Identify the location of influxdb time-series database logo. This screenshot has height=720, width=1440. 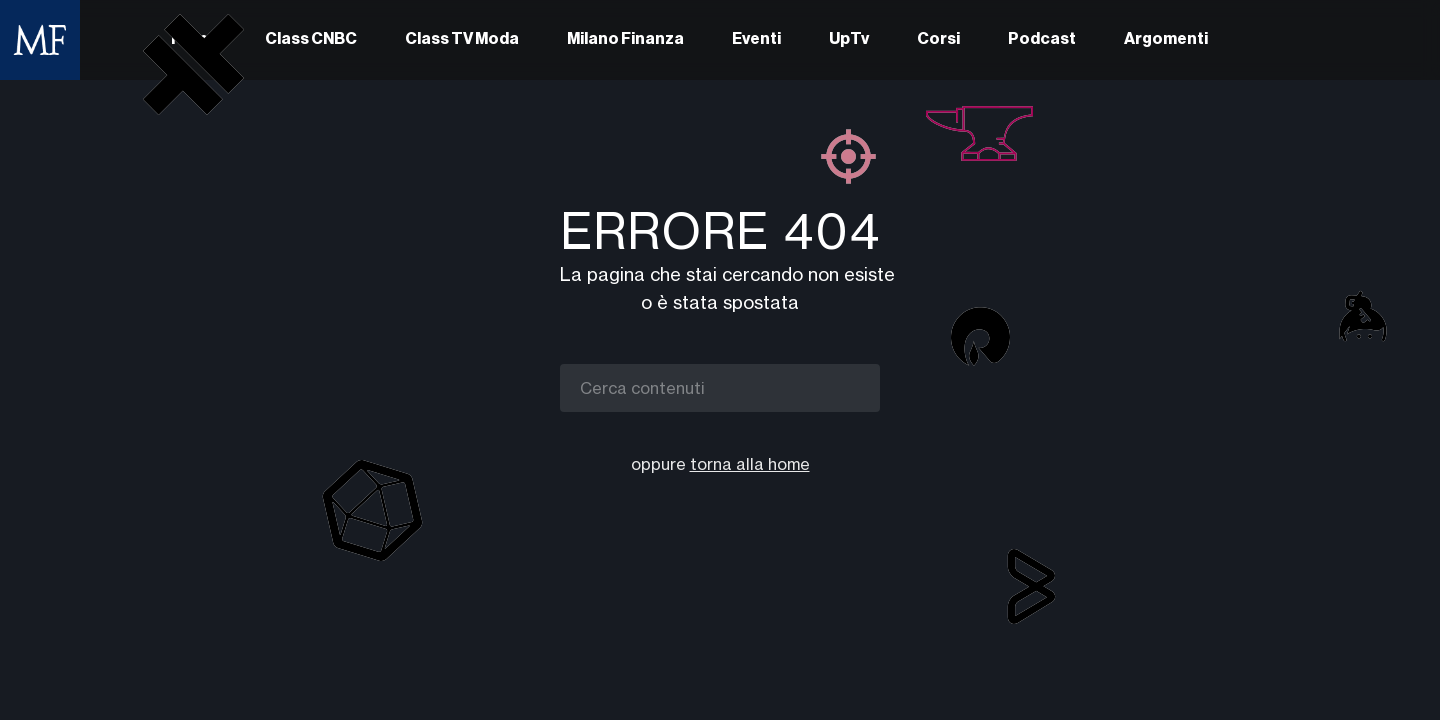
(372, 510).